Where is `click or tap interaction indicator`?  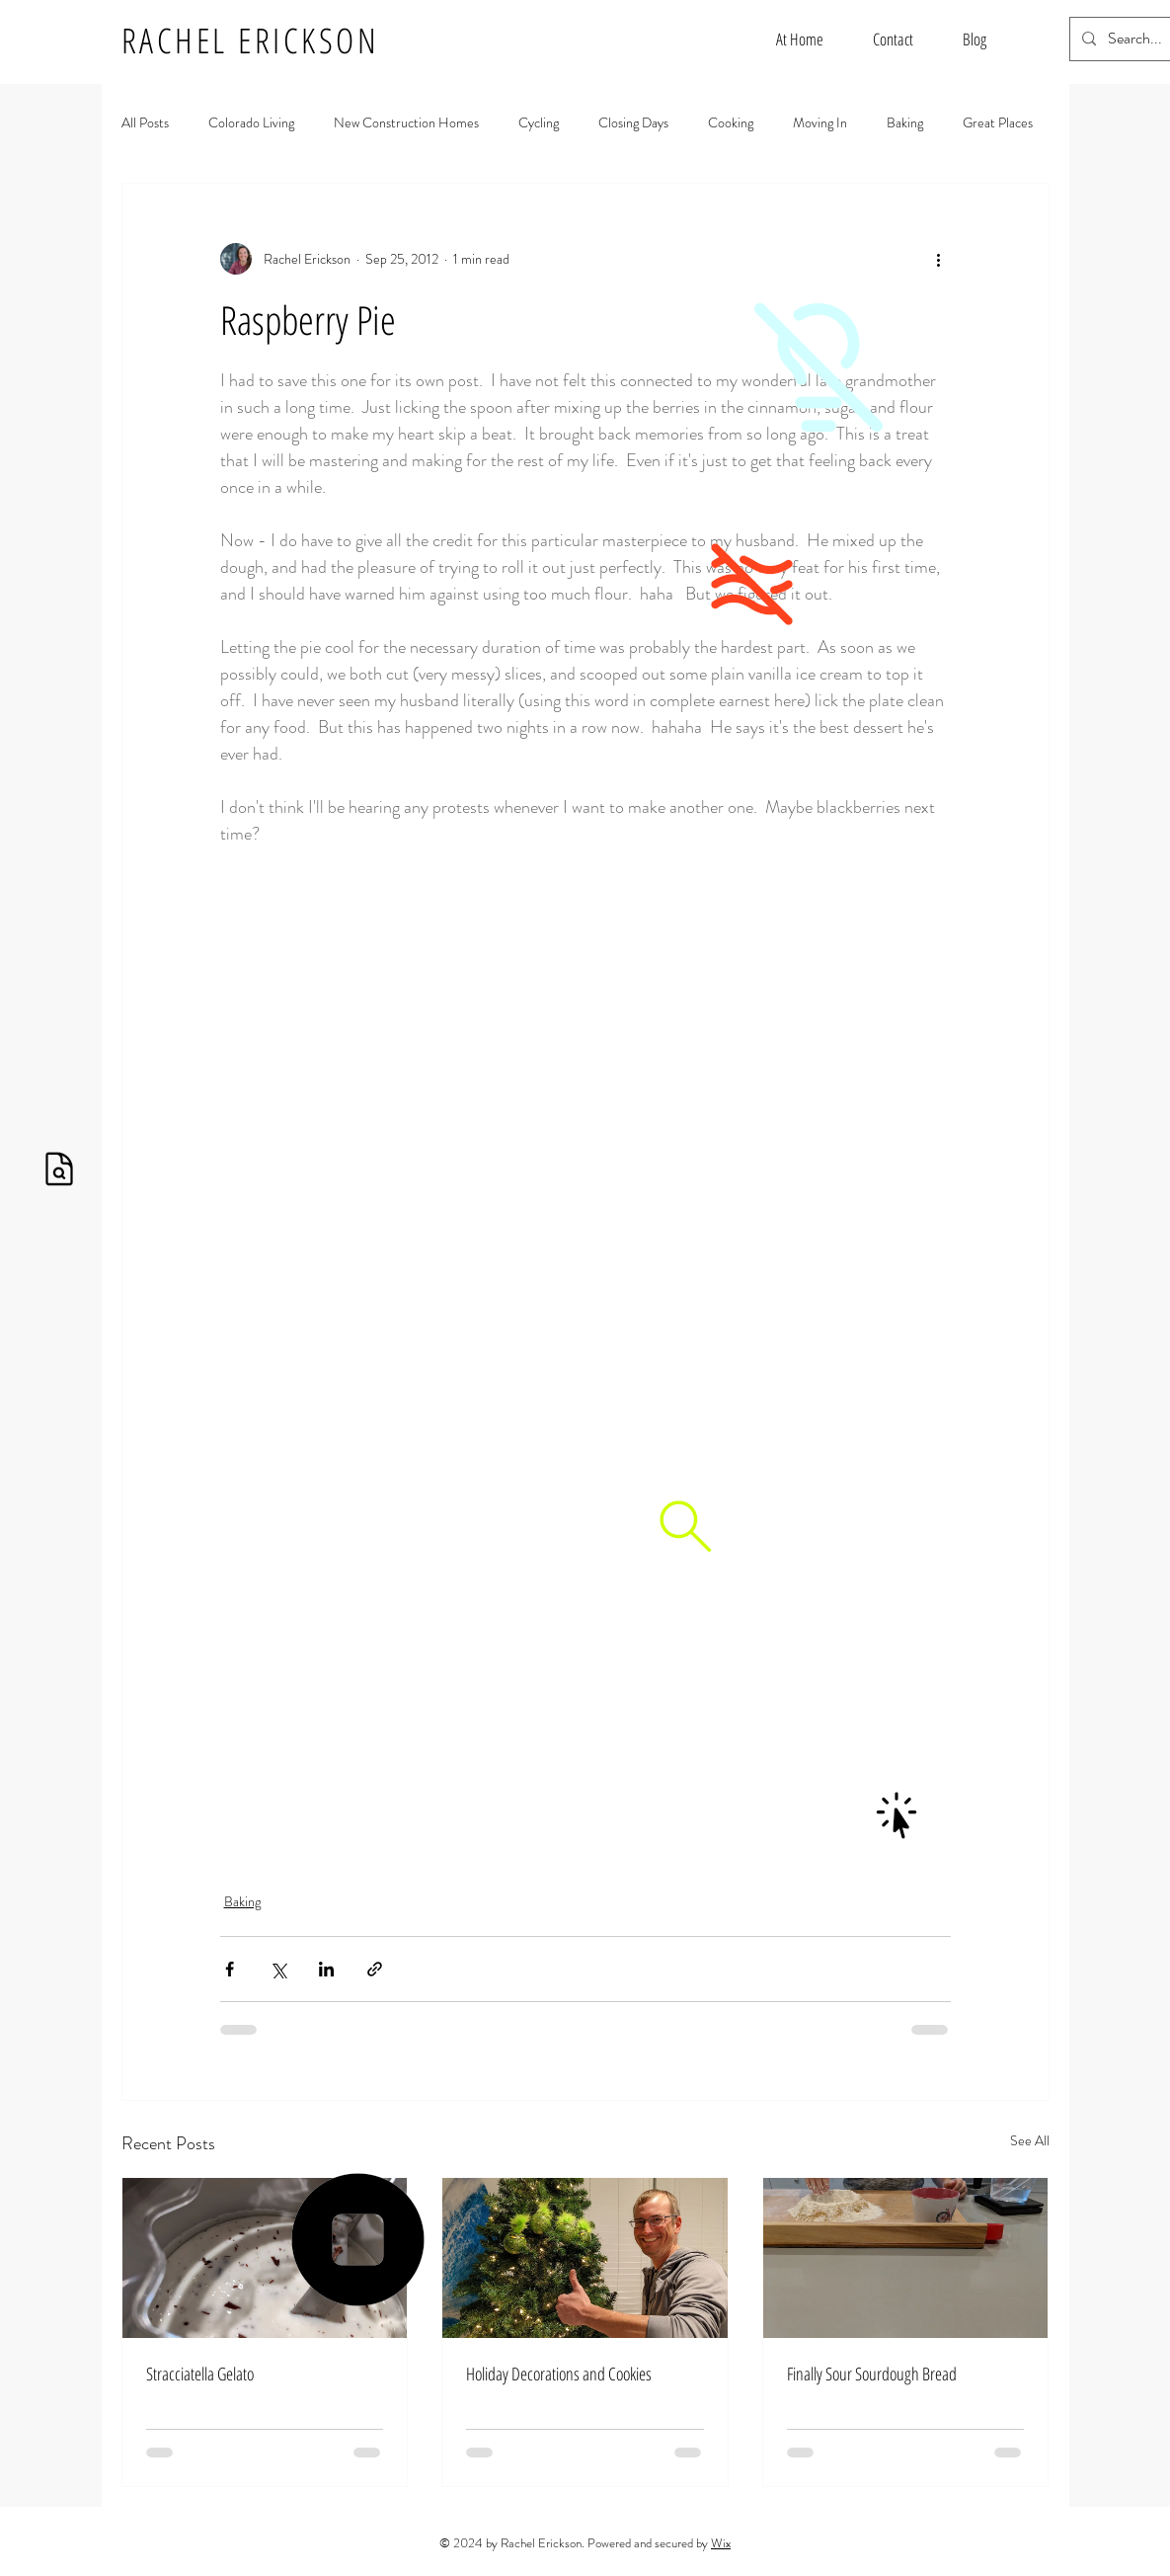
click or tap interaction indicator is located at coordinates (897, 1815).